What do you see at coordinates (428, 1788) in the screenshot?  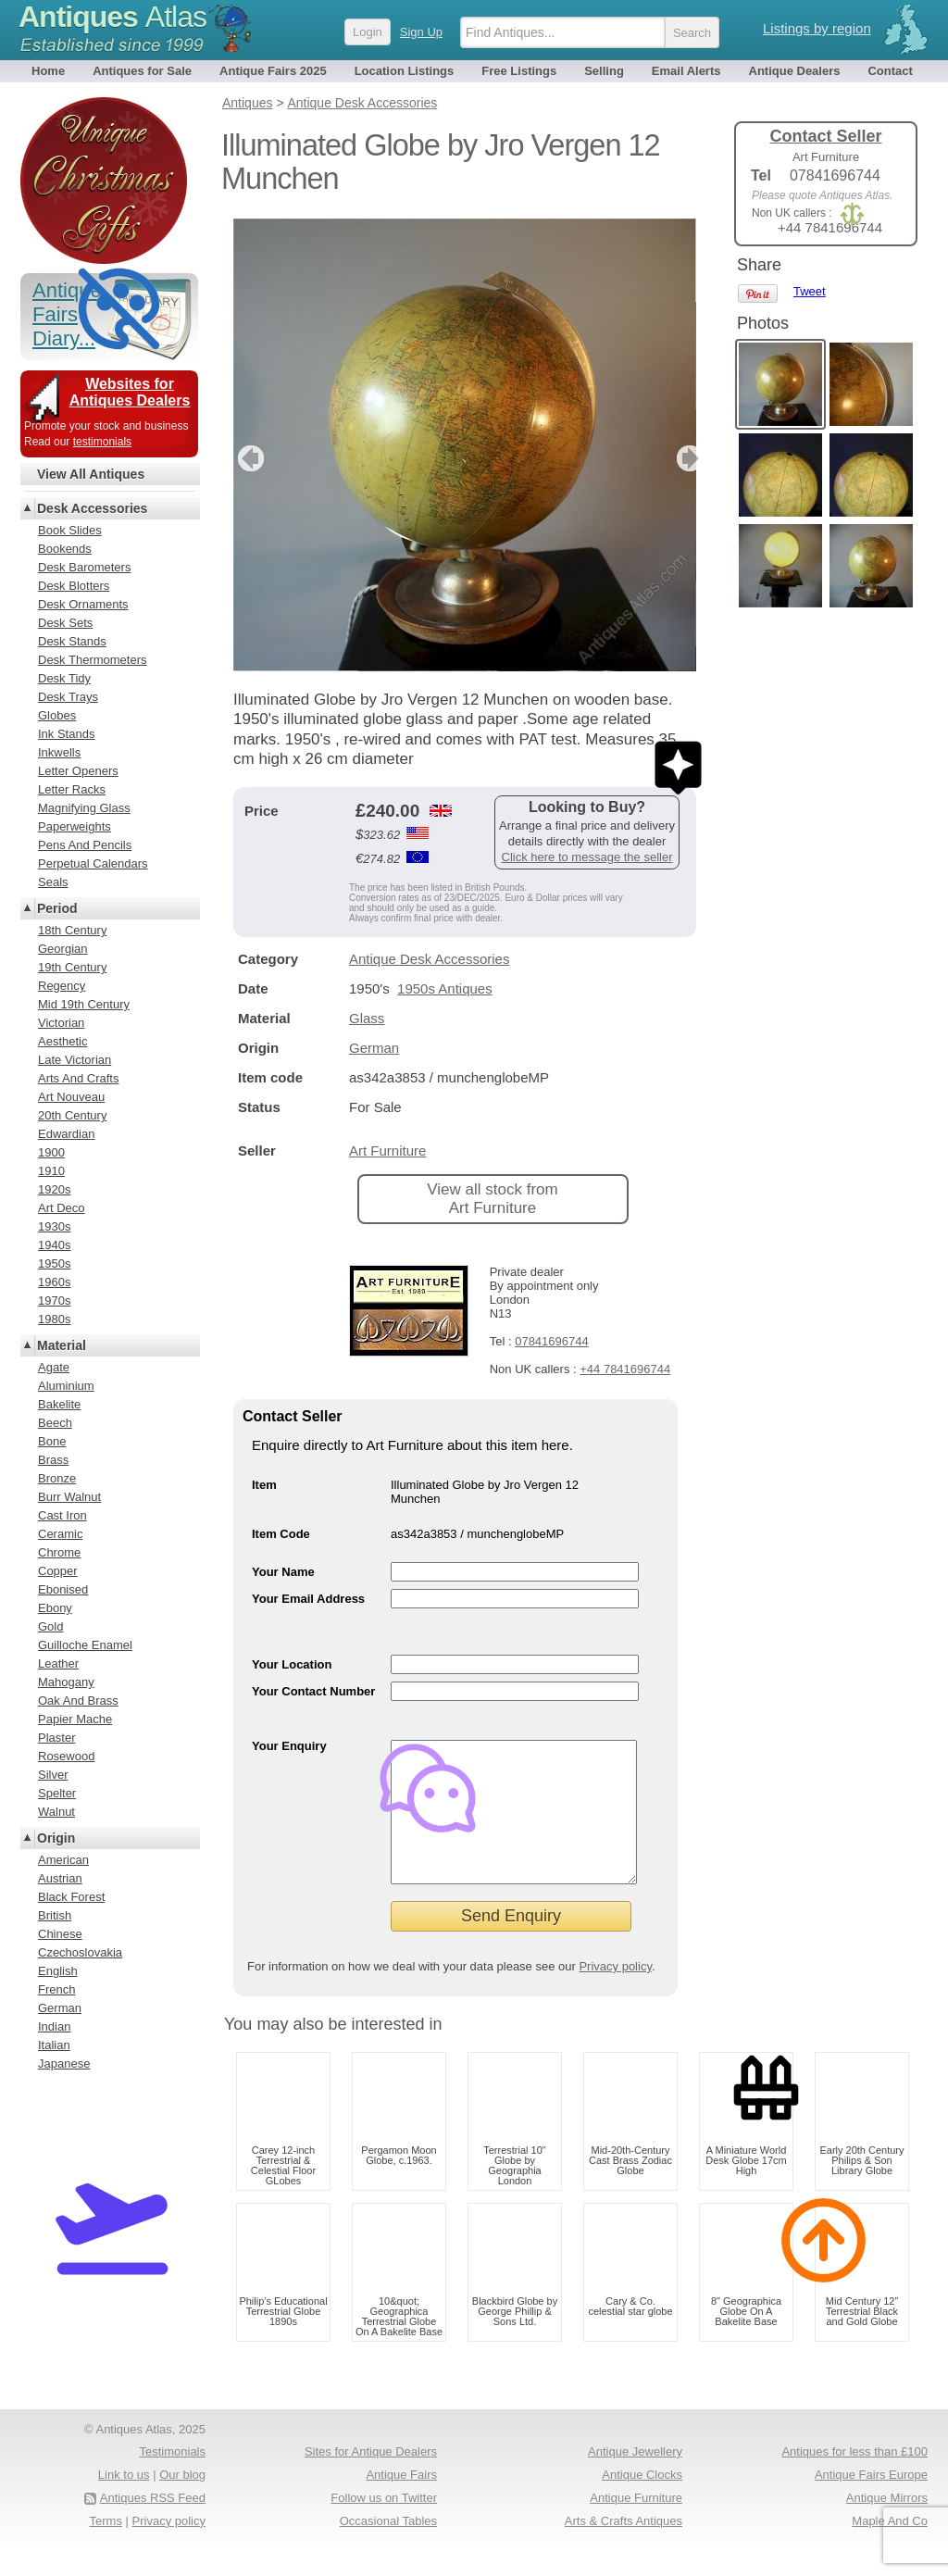 I see `open WeChat messaging app` at bounding box center [428, 1788].